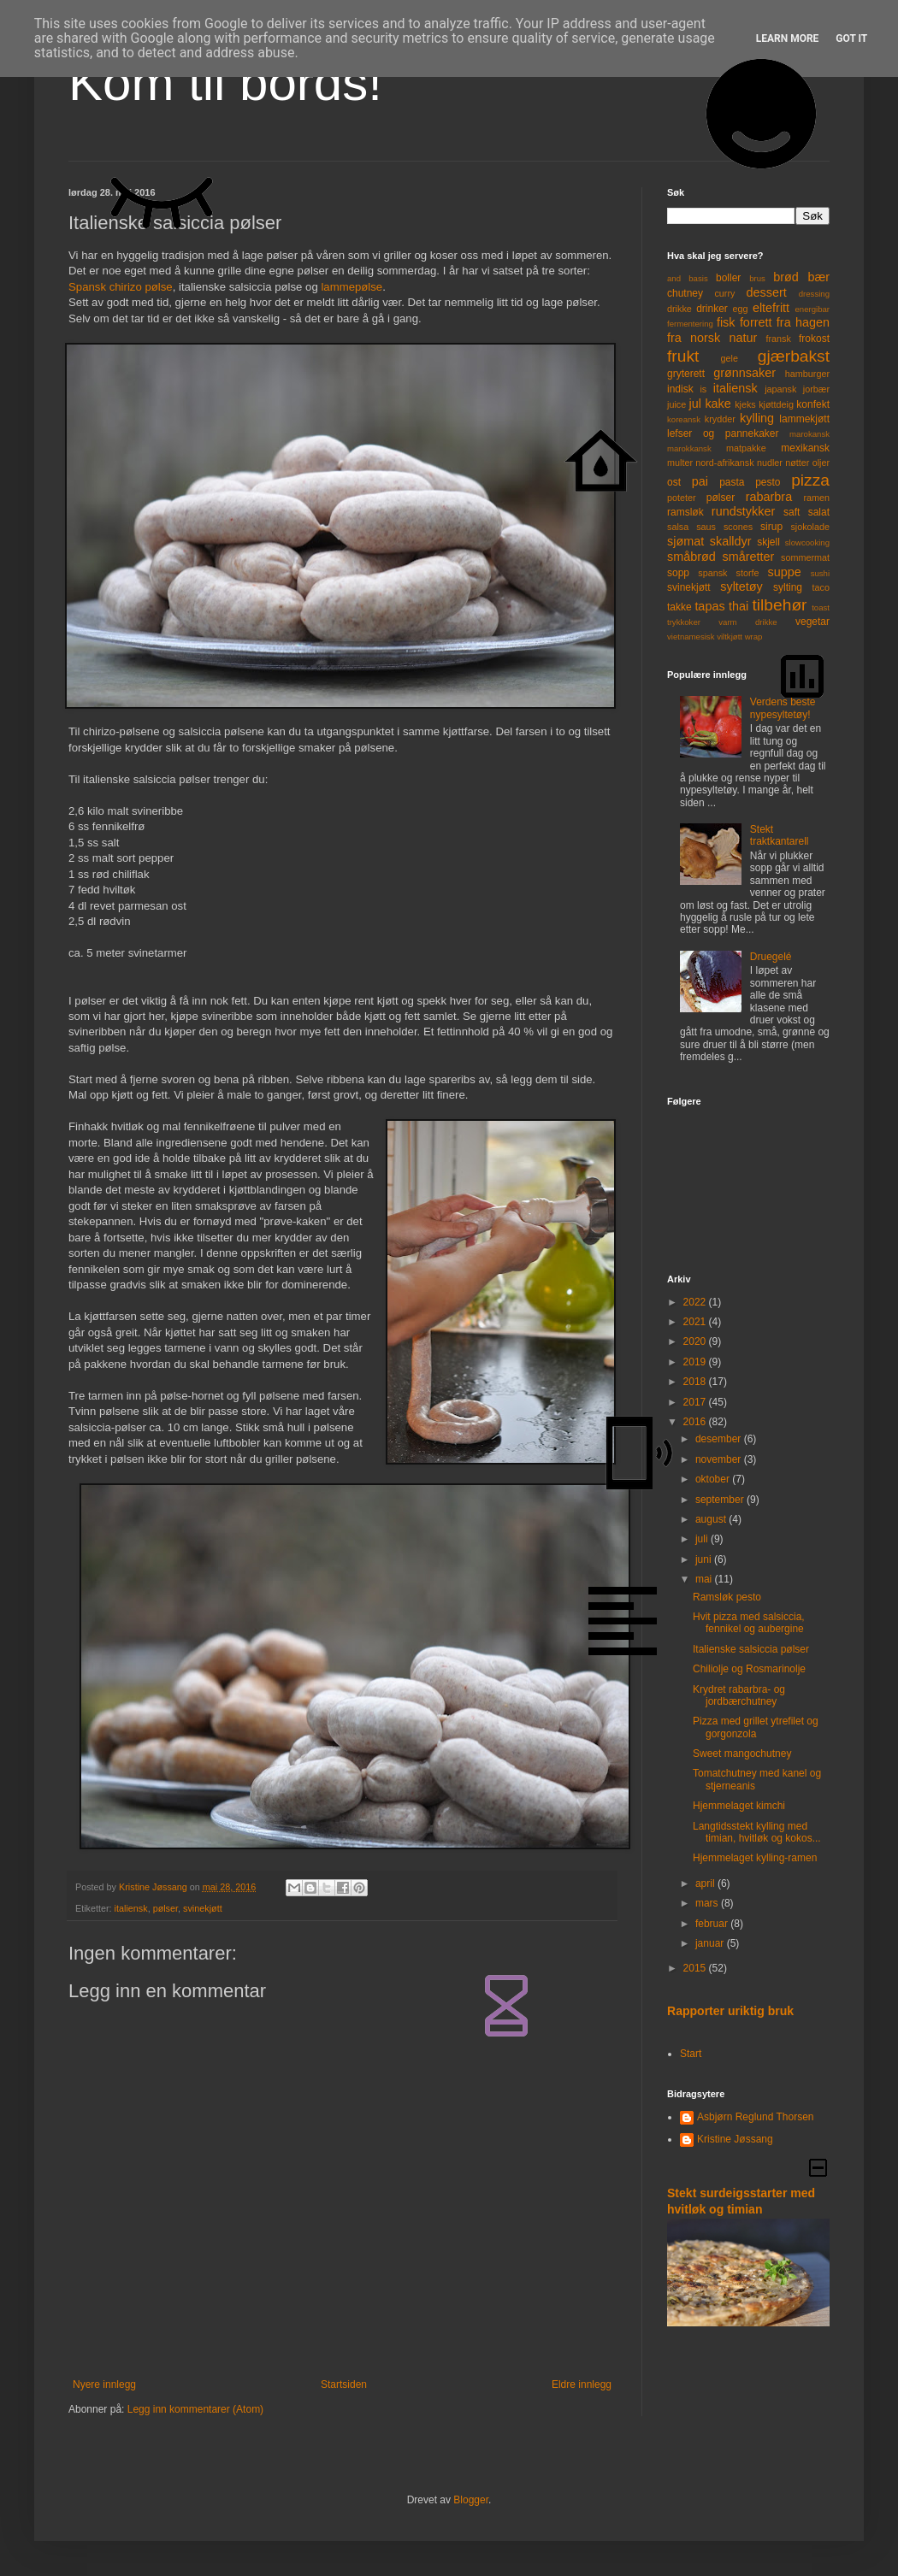 The width and height of the screenshot is (898, 2576). I want to click on report water damage to a property, so click(600, 462).